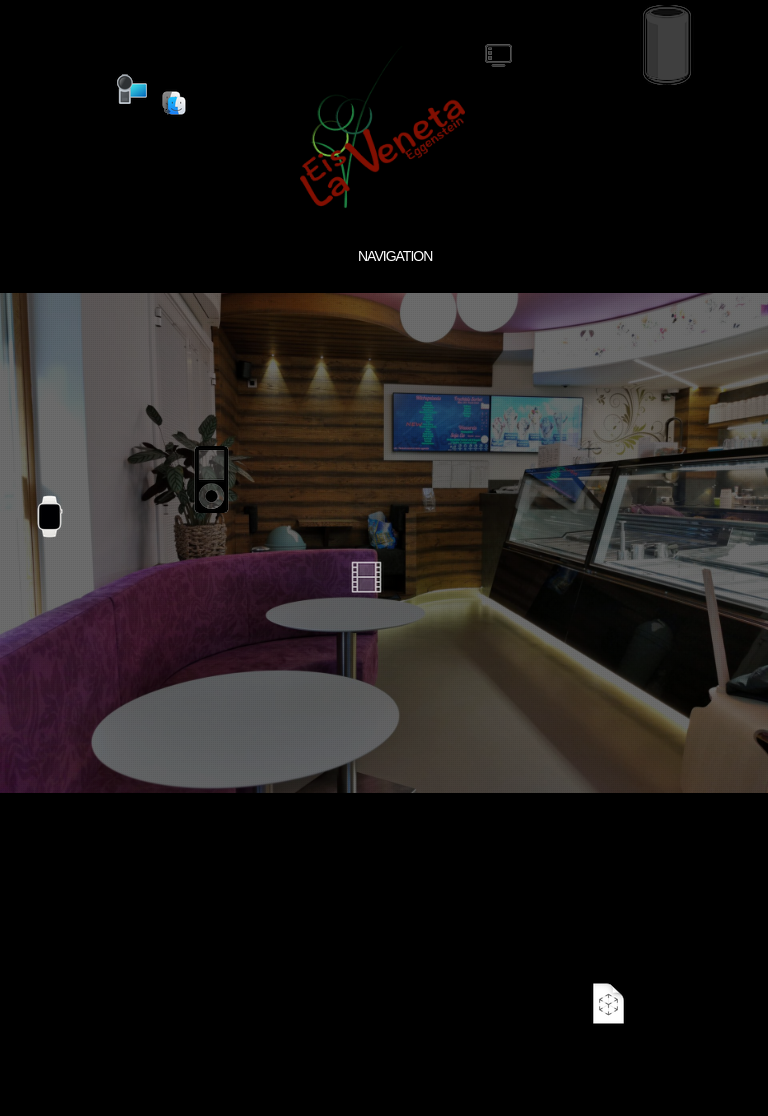 This screenshot has width=768, height=1116. What do you see at coordinates (132, 89) in the screenshot?
I see `access video recording device settings` at bounding box center [132, 89].